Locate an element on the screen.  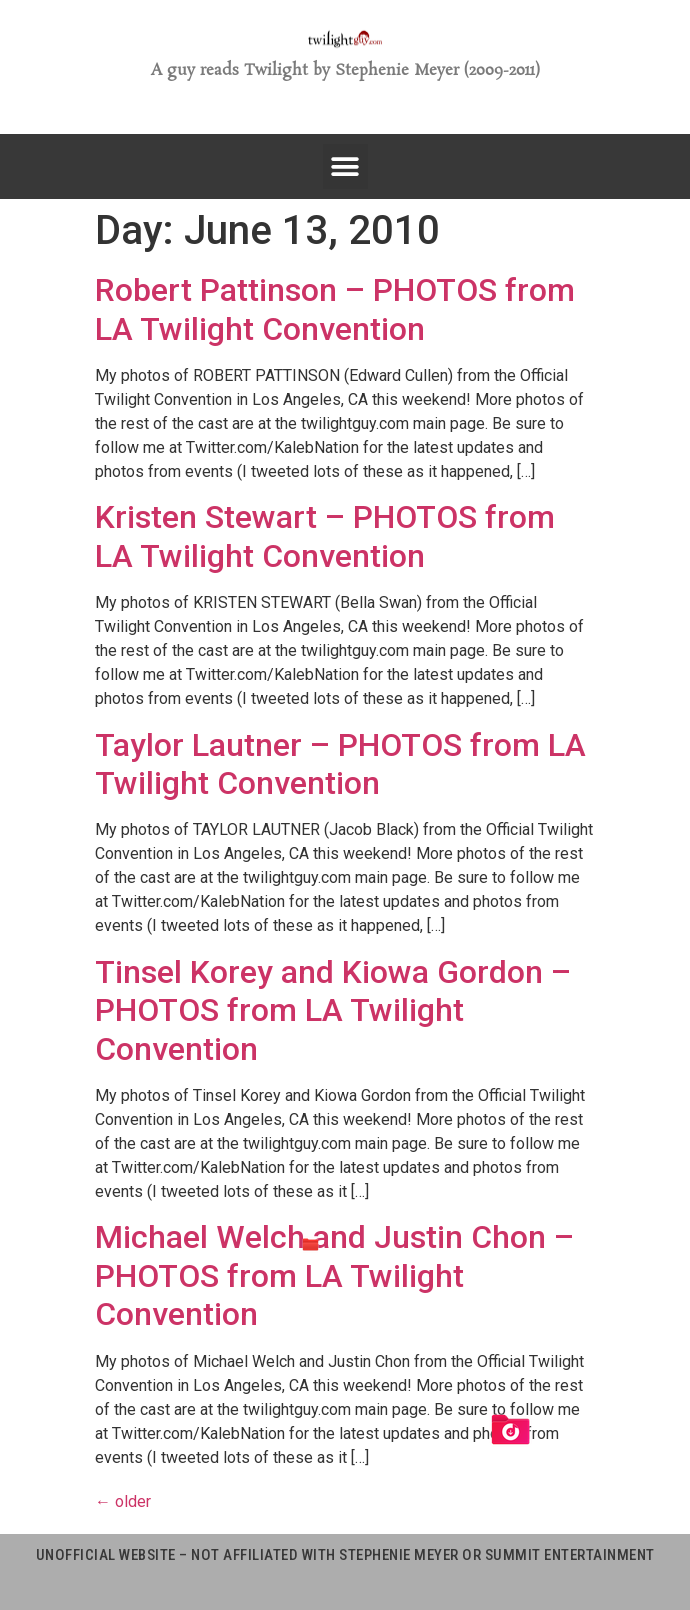
open folder containing files is located at coordinates (310, 1244).